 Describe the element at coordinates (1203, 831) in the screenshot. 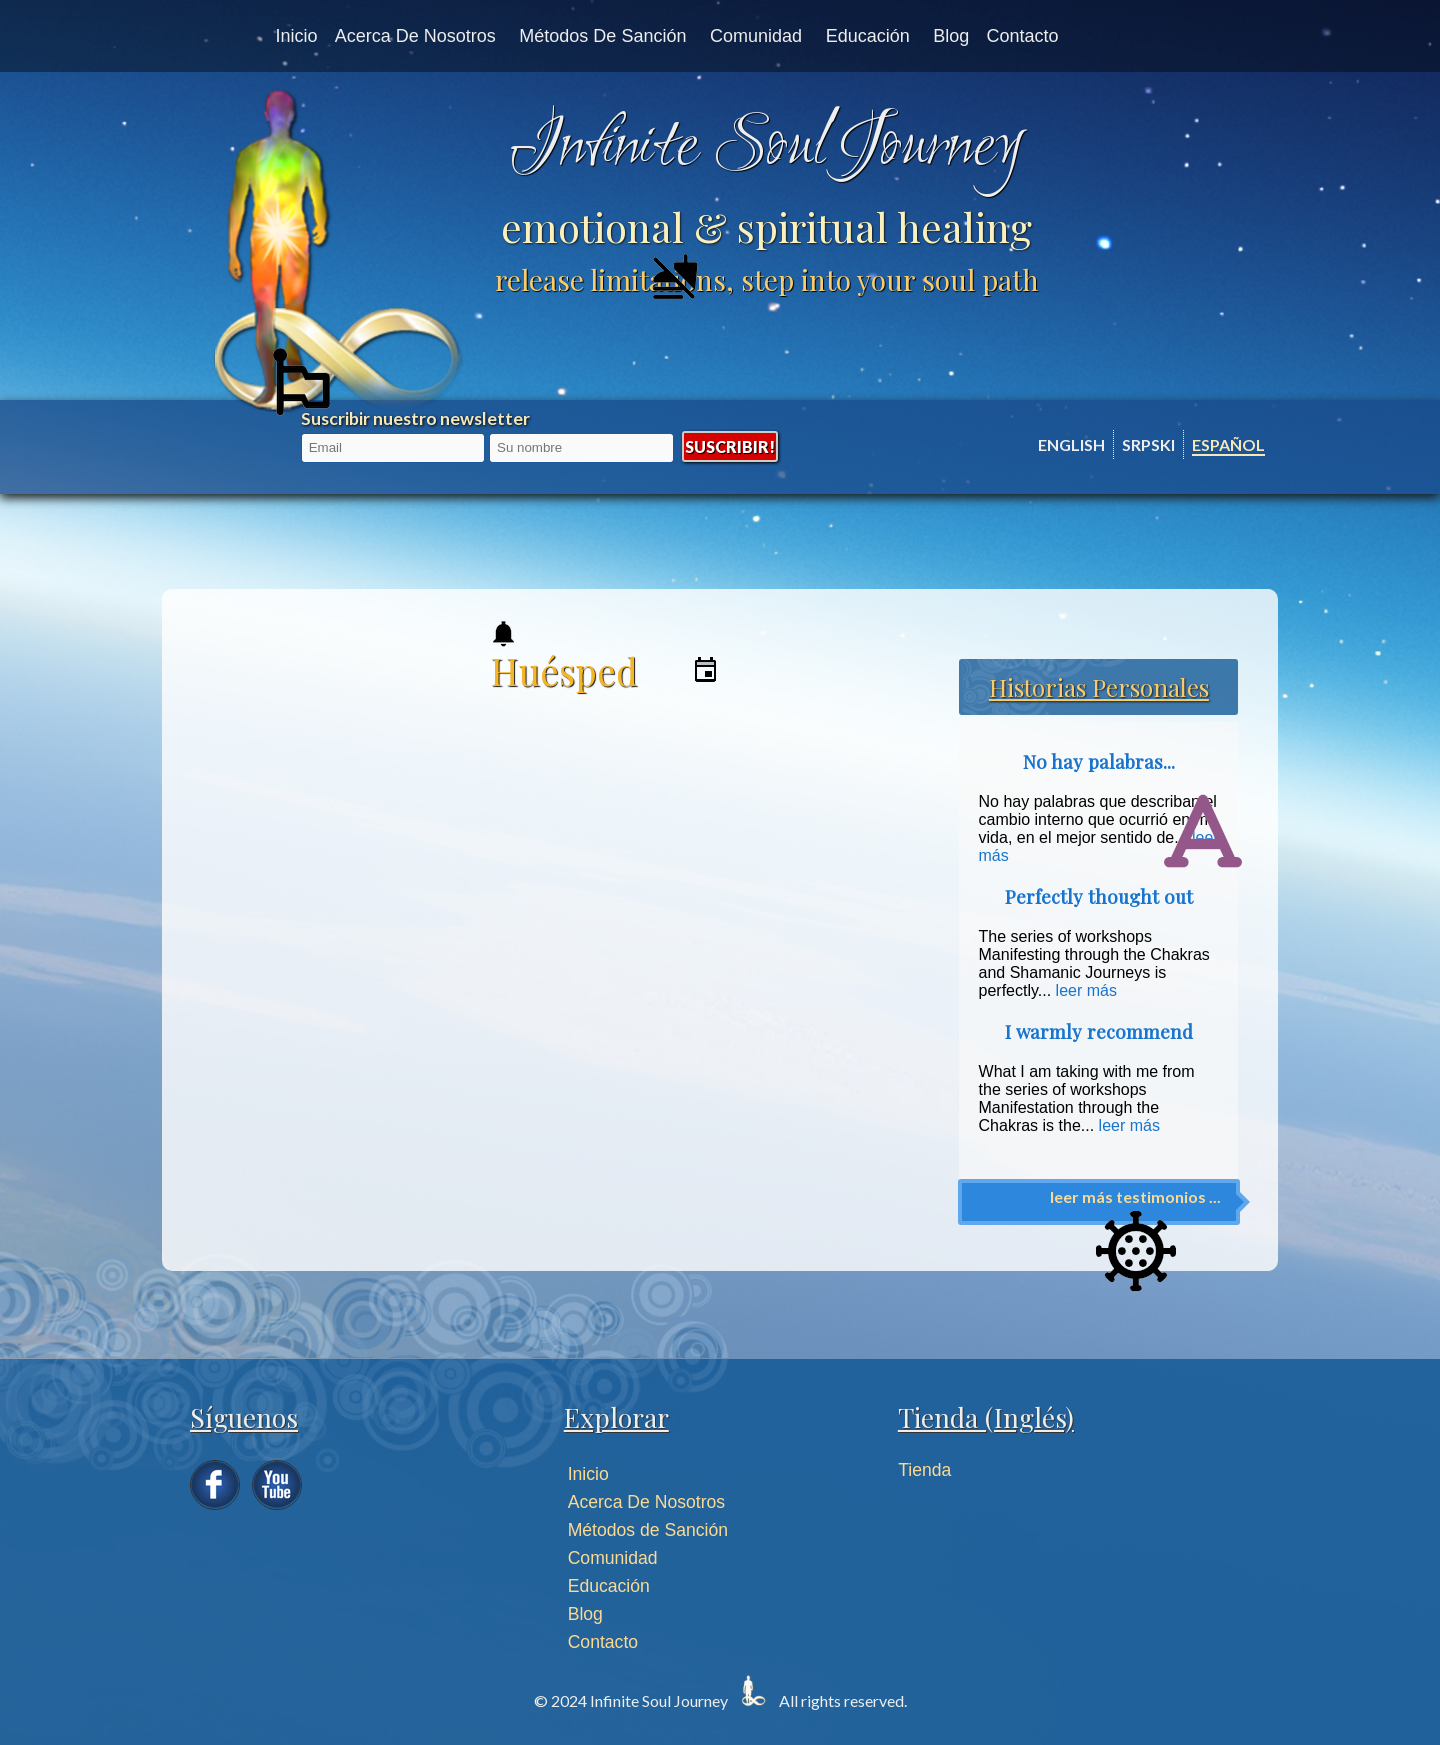

I see `change font or typography settings` at that location.